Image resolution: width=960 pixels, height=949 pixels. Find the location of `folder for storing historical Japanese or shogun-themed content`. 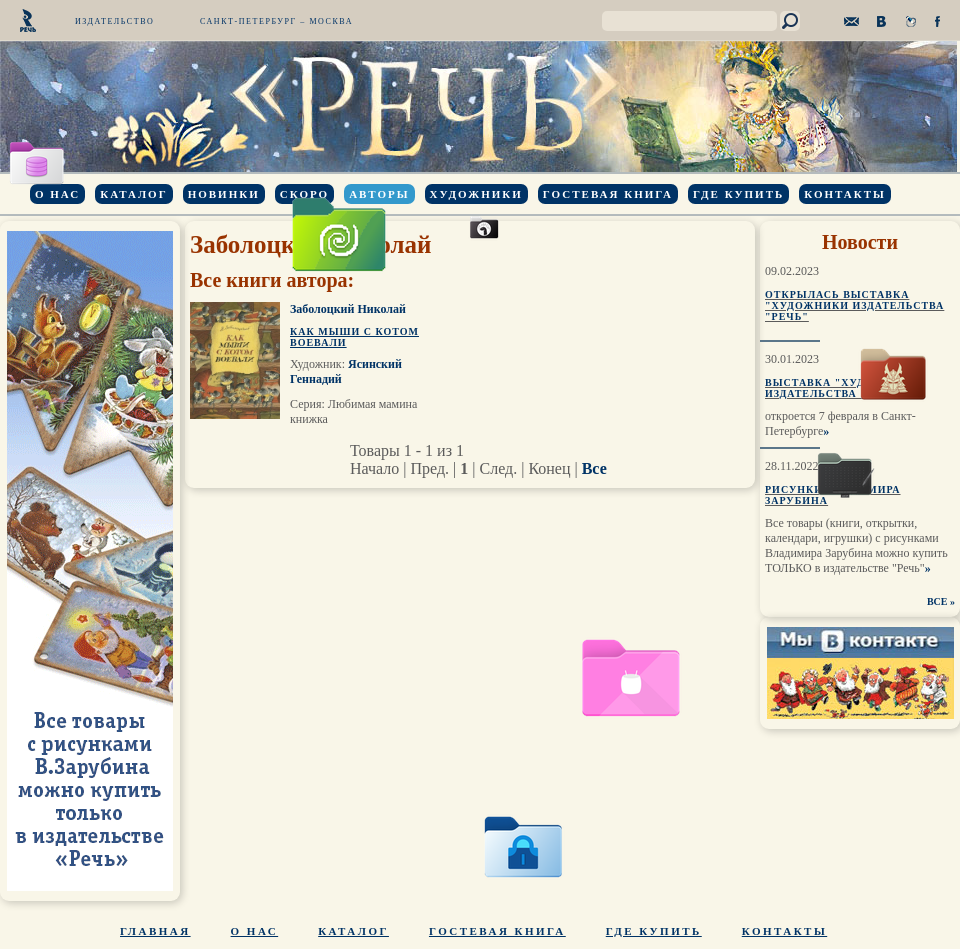

folder for storing historical Japanese or shogun-themed content is located at coordinates (893, 376).